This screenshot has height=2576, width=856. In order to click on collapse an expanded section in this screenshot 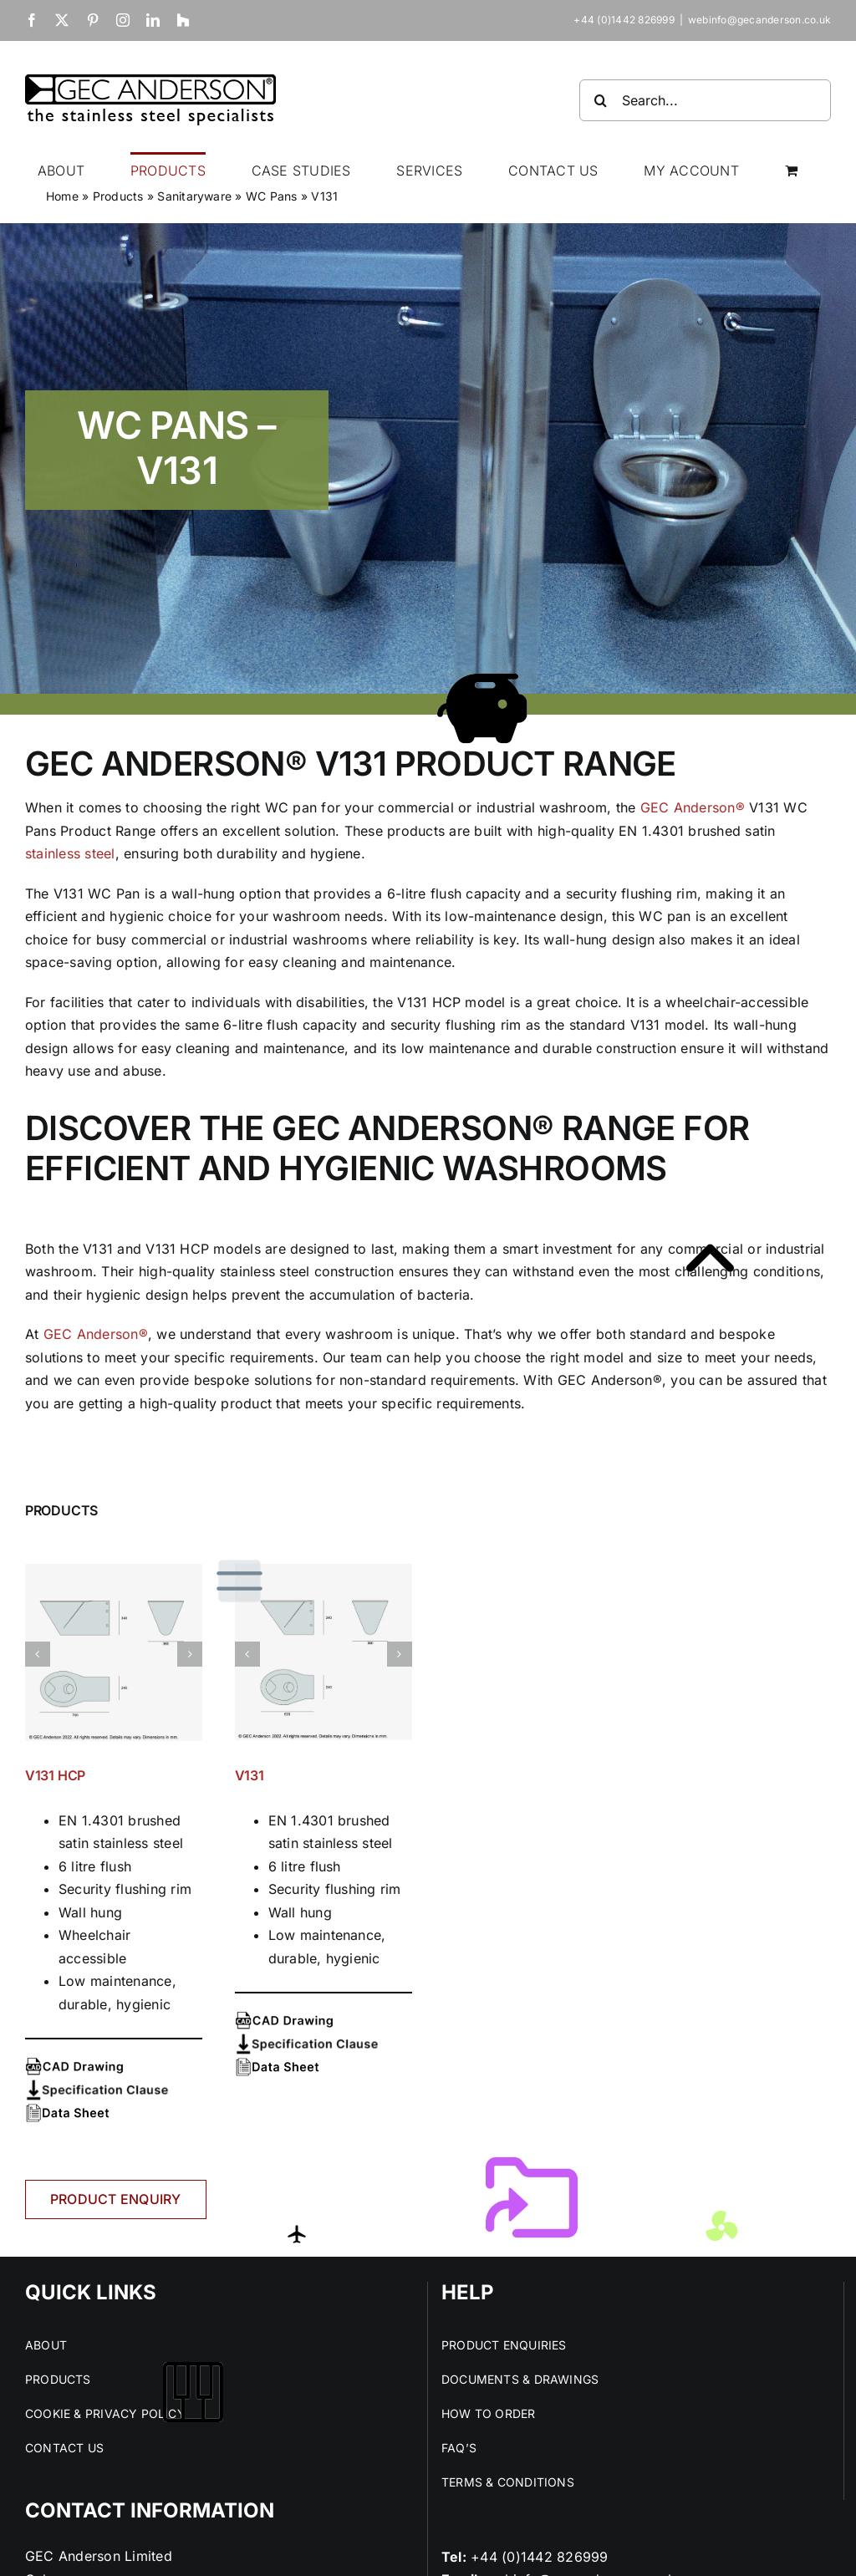, I will do `click(710, 1260)`.